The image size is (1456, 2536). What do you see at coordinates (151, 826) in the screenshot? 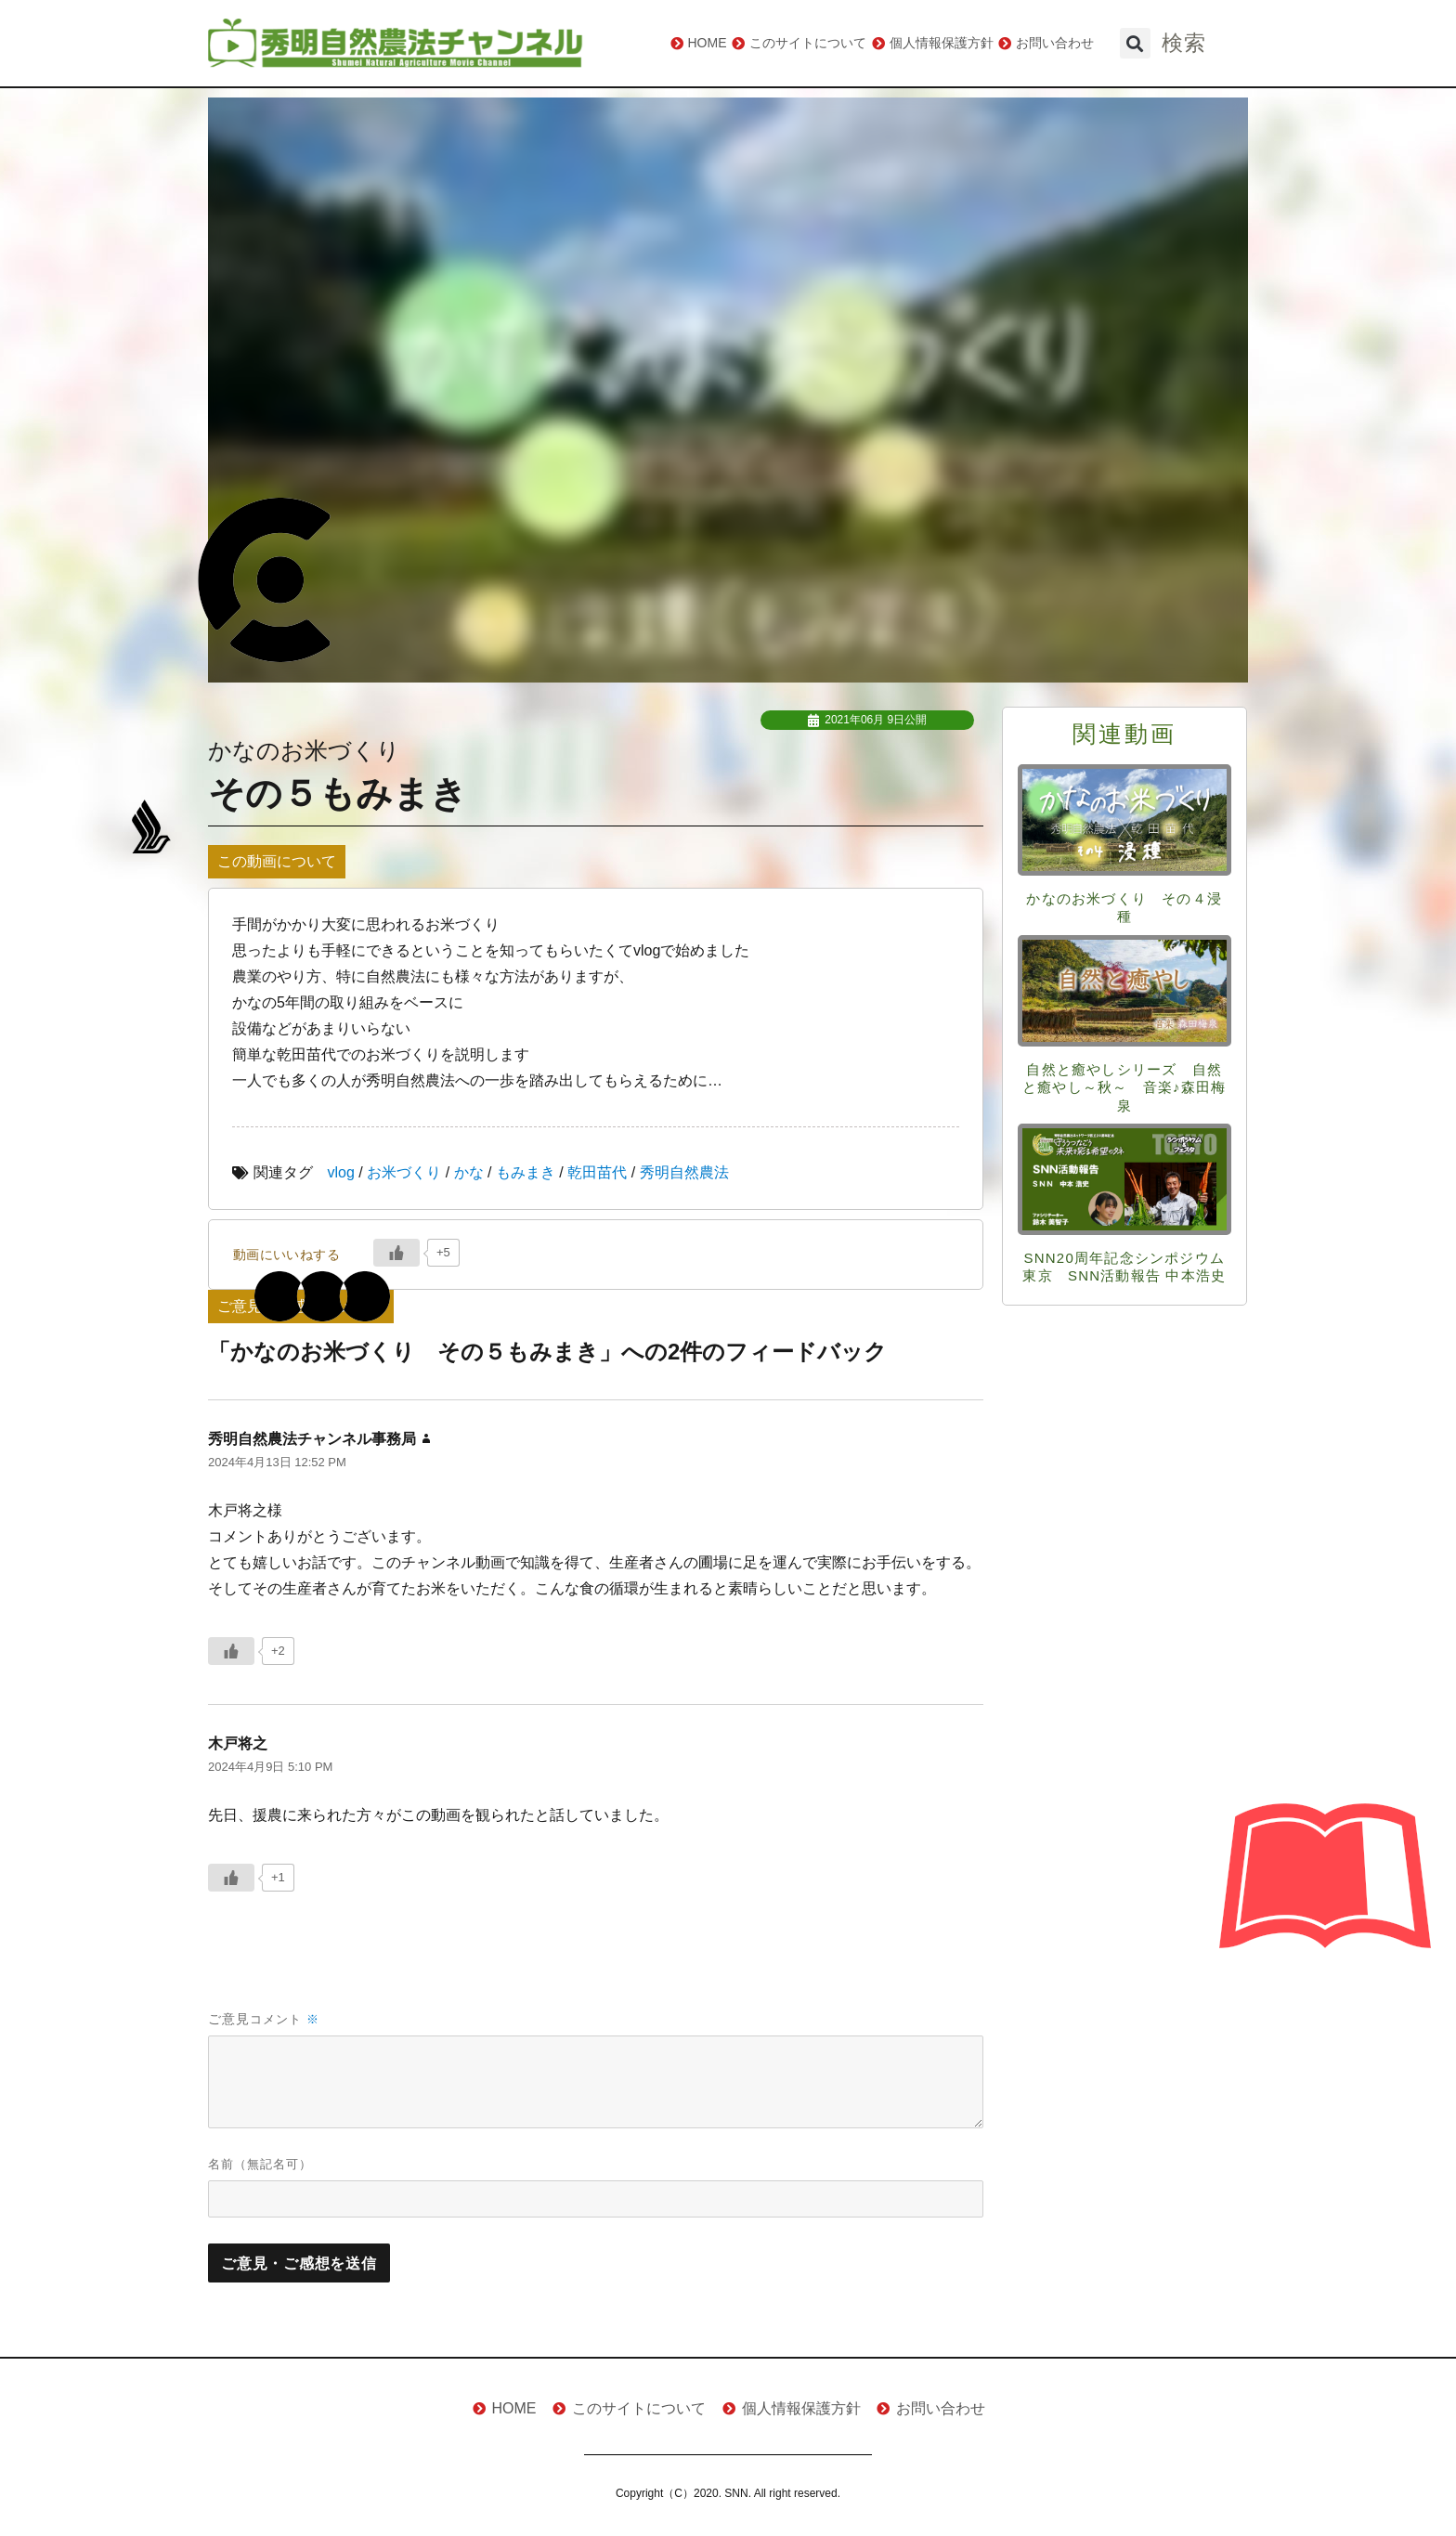
I see `Singapore Airlines app or website` at bounding box center [151, 826].